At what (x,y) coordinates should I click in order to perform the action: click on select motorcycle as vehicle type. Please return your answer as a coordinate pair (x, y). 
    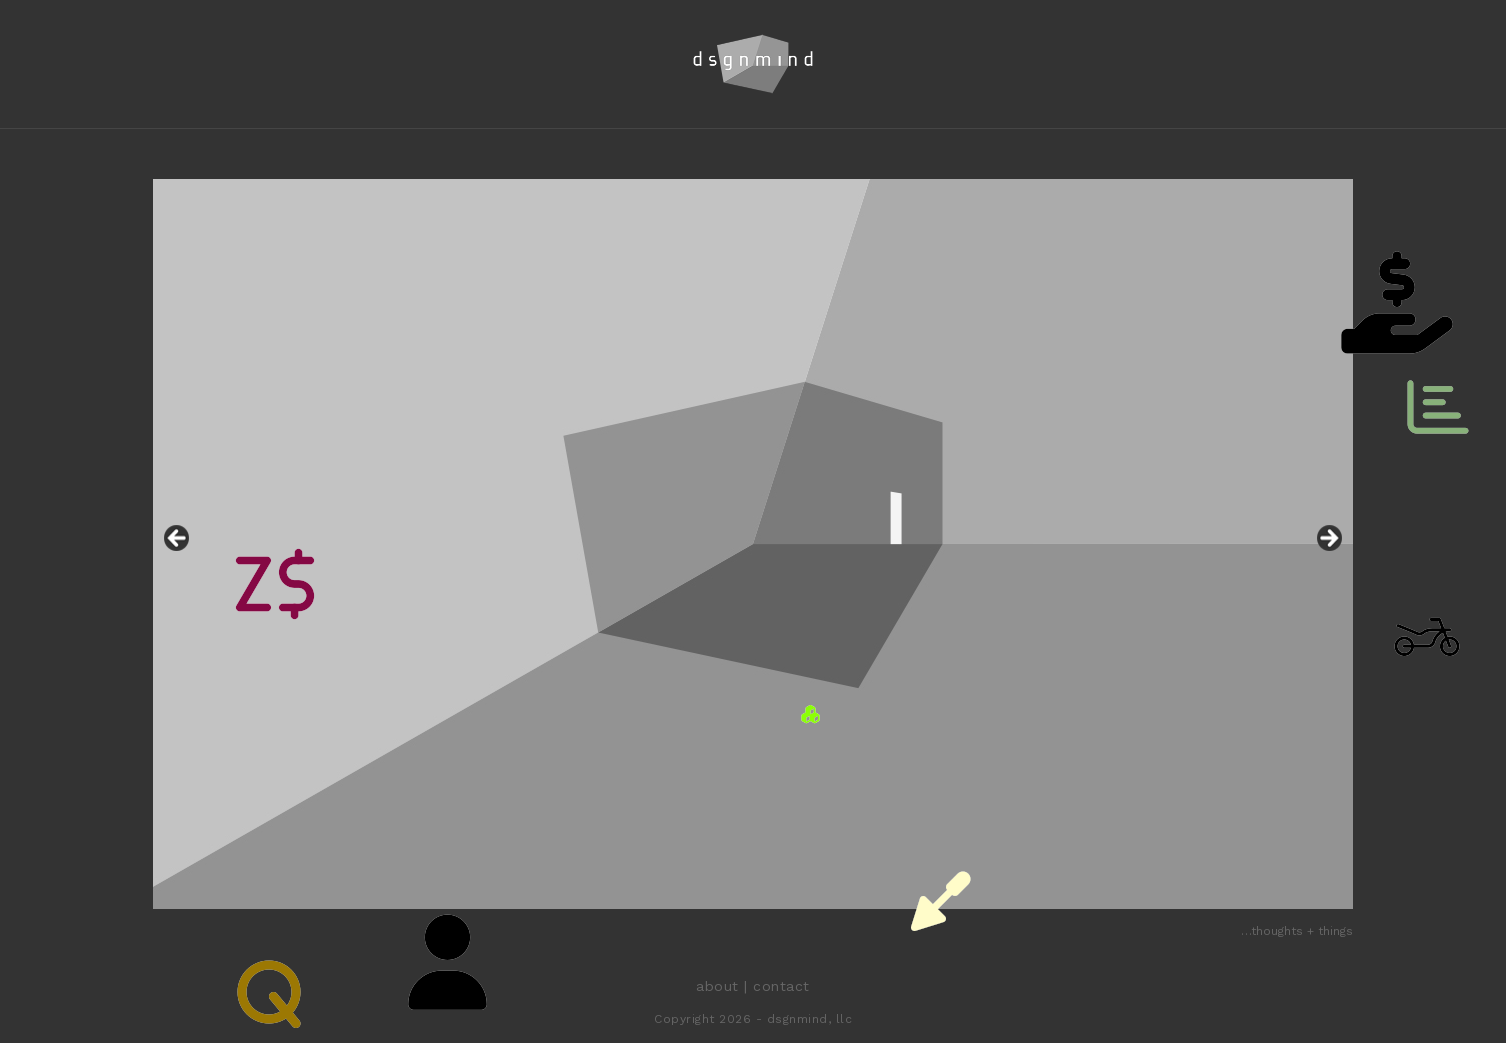
    Looking at the image, I should click on (1427, 638).